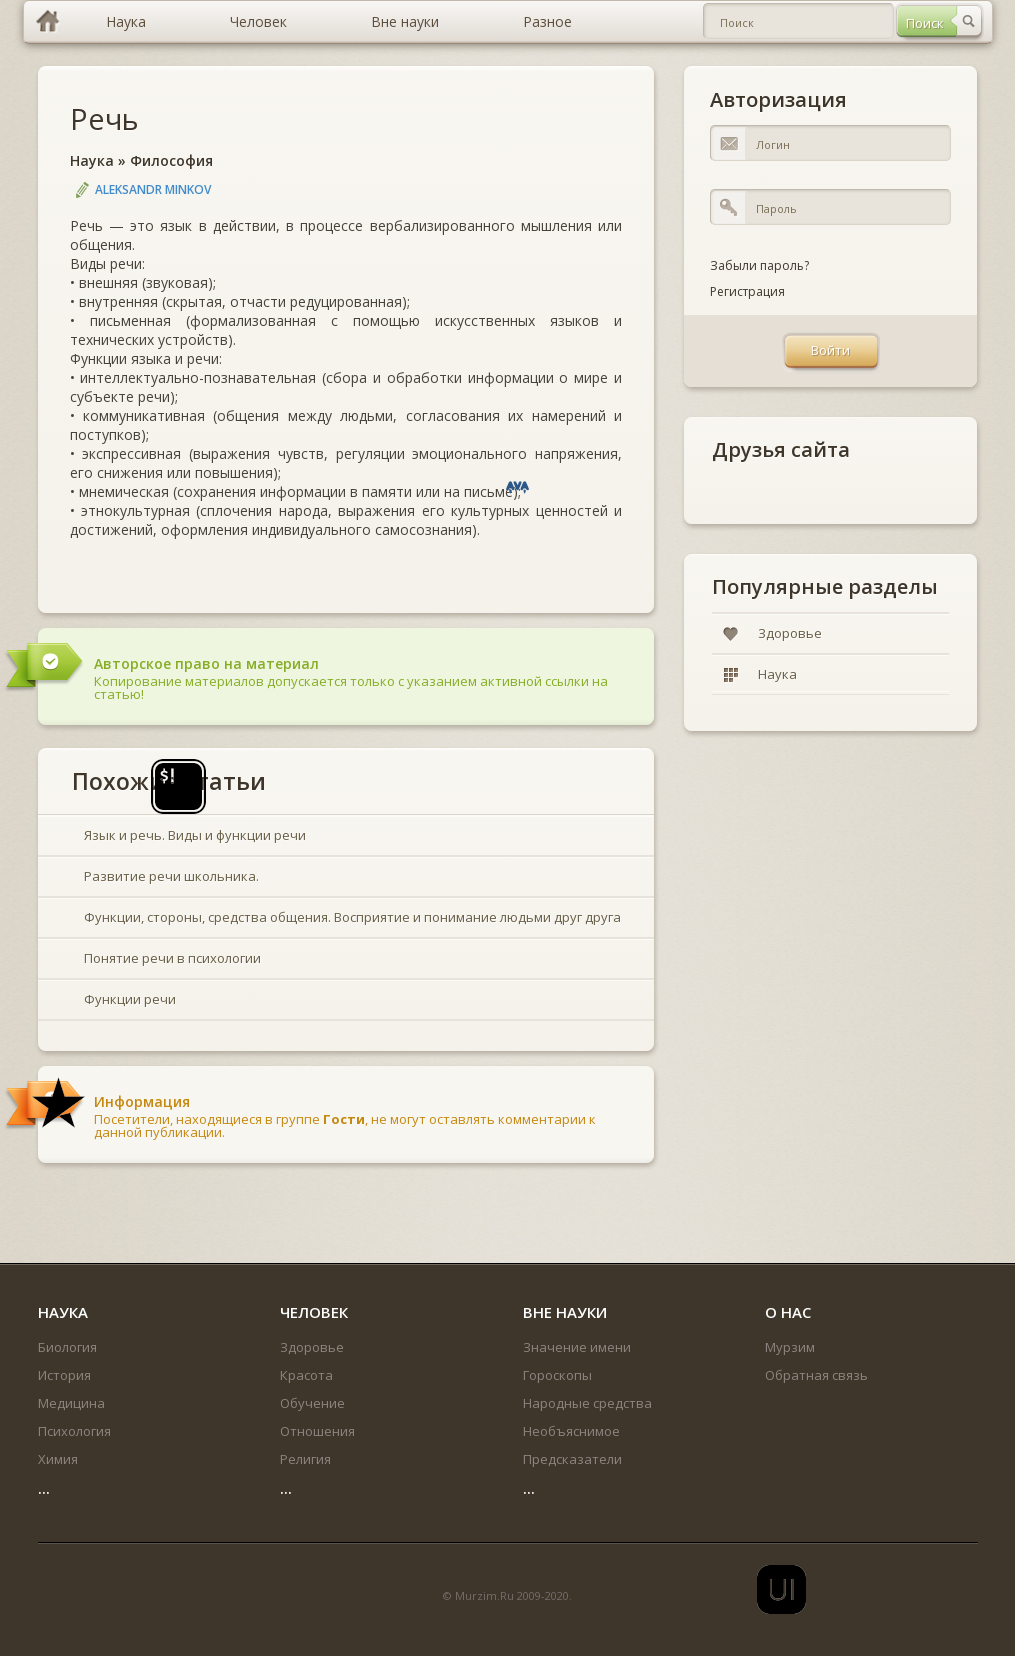 Image resolution: width=1015 pixels, height=1656 pixels. I want to click on AVA JavaScript testing framework logo, so click(517, 487).